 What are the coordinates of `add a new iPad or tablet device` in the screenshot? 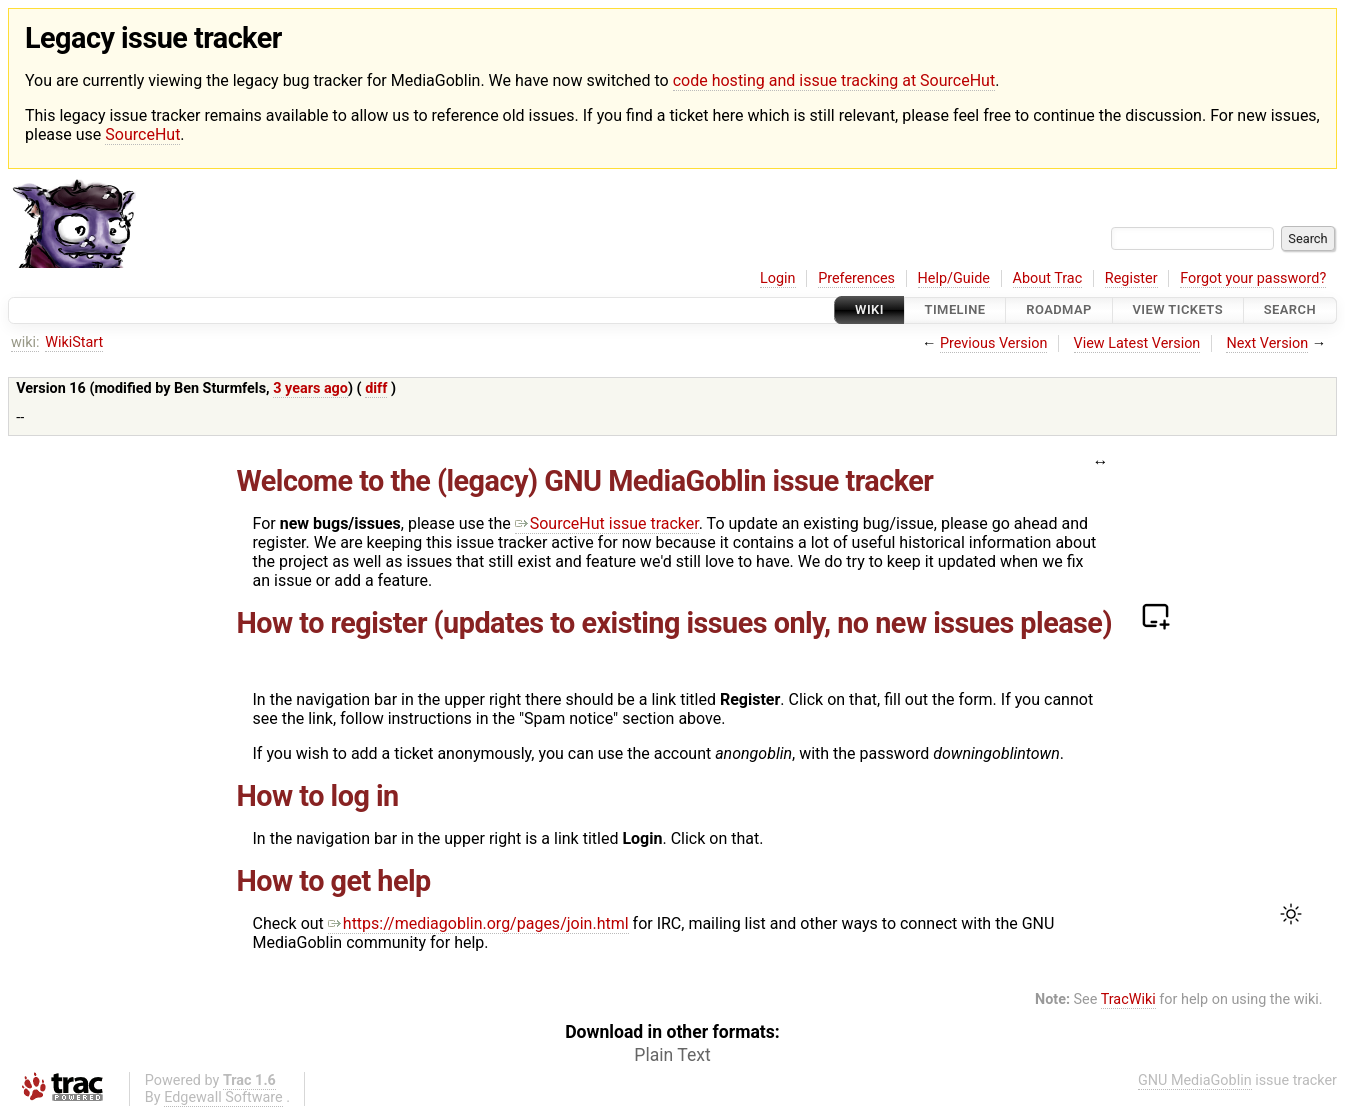 It's located at (1155, 615).